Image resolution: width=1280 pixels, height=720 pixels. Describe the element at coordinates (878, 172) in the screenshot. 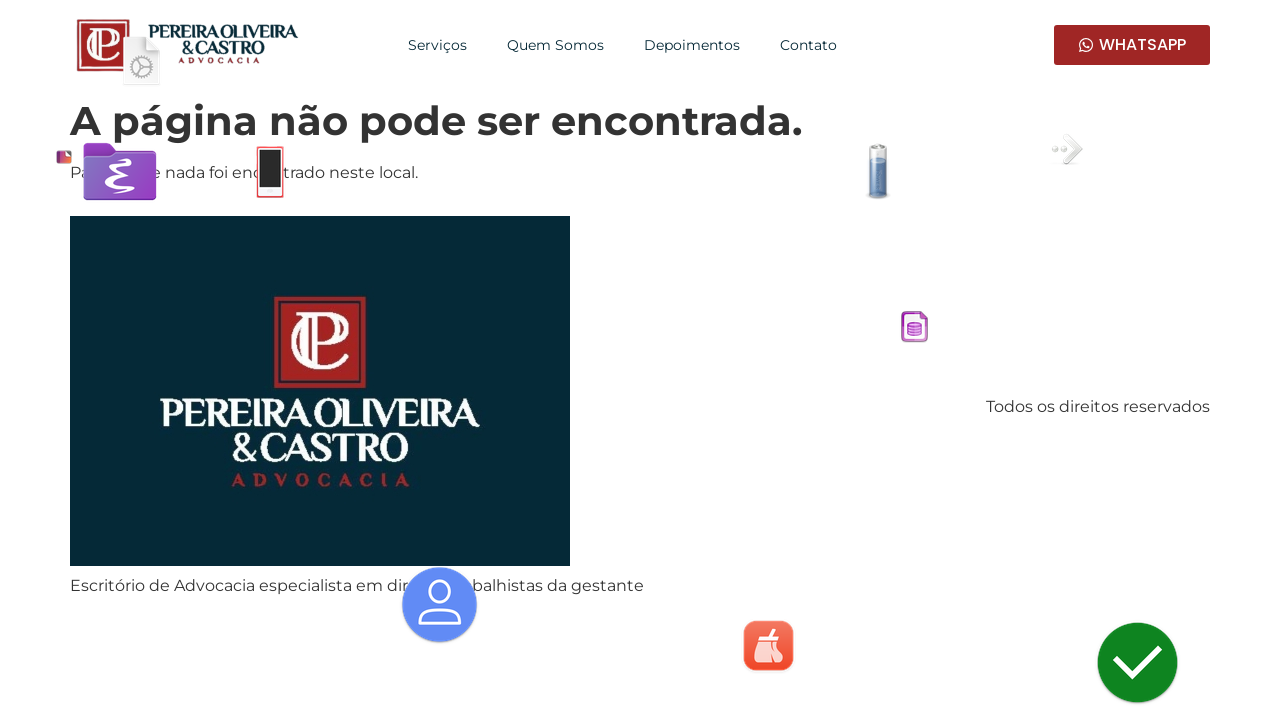

I see `indicates battery is sufficiently charged` at that location.